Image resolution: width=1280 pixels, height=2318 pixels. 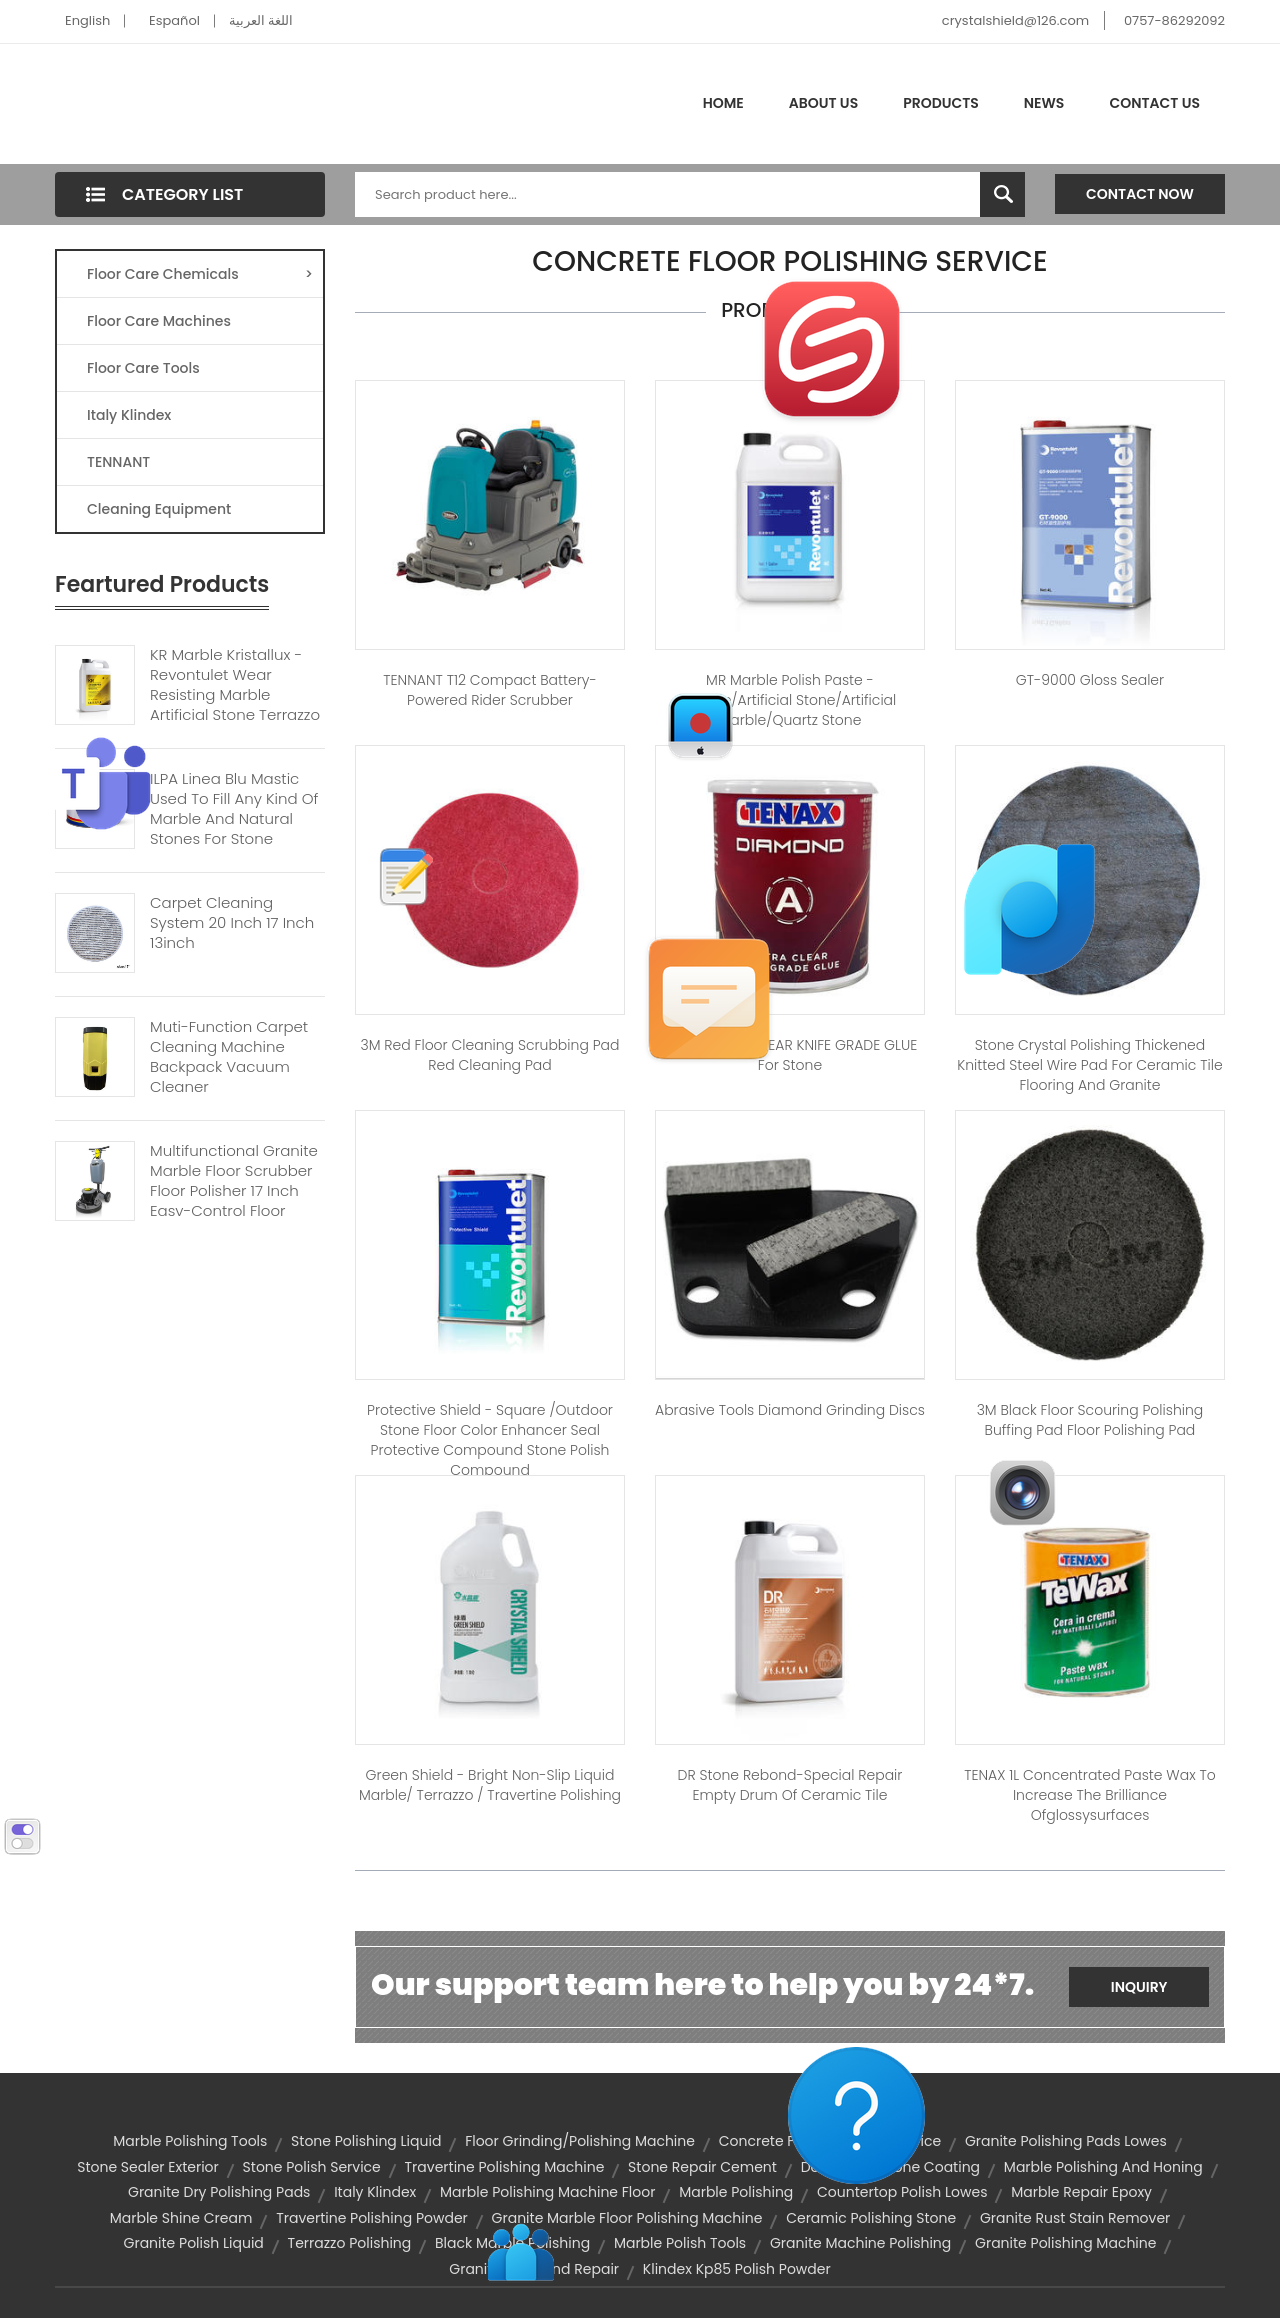 What do you see at coordinates (1029, 909) in the screenshot?
I see `open the TalentOnboard application` at bounding box center [1029, 909].